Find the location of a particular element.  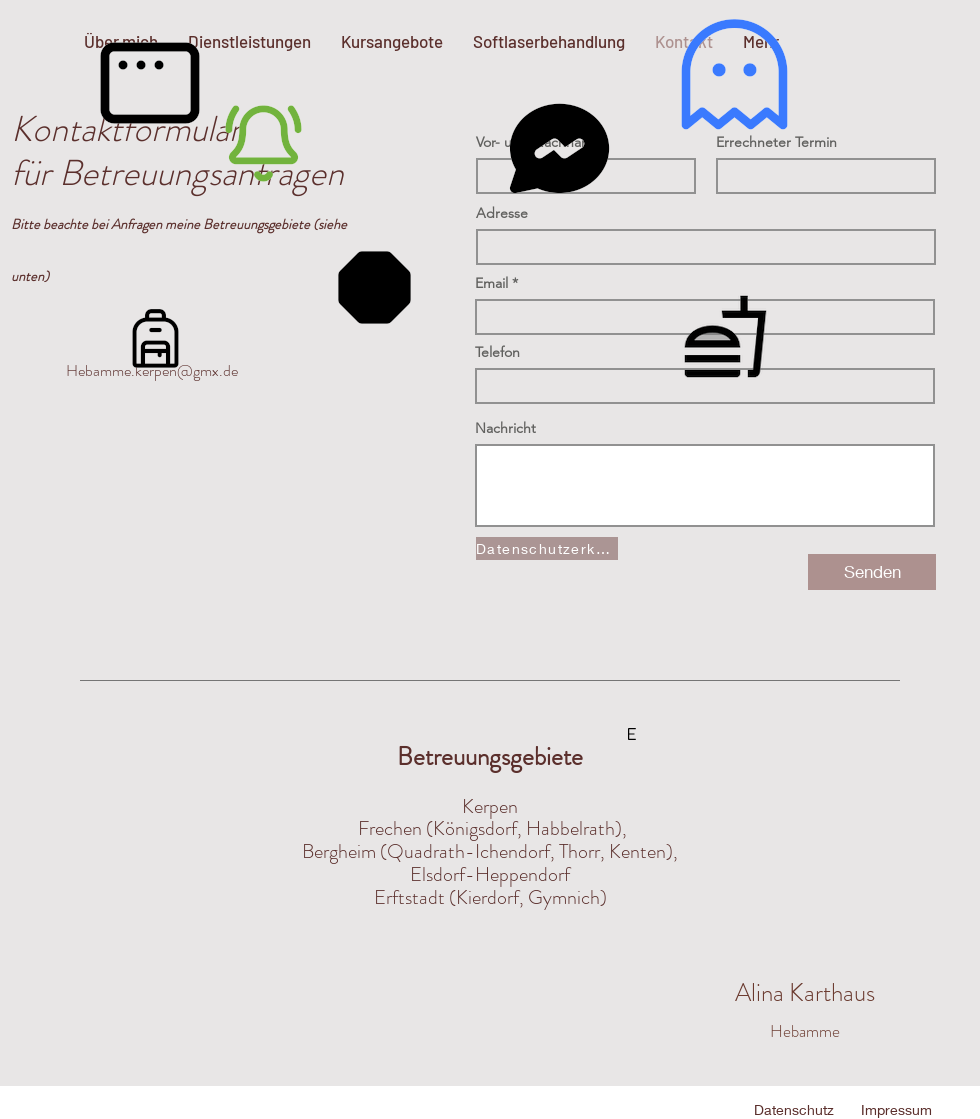

open a new application window is located at coordinates (150, 83).